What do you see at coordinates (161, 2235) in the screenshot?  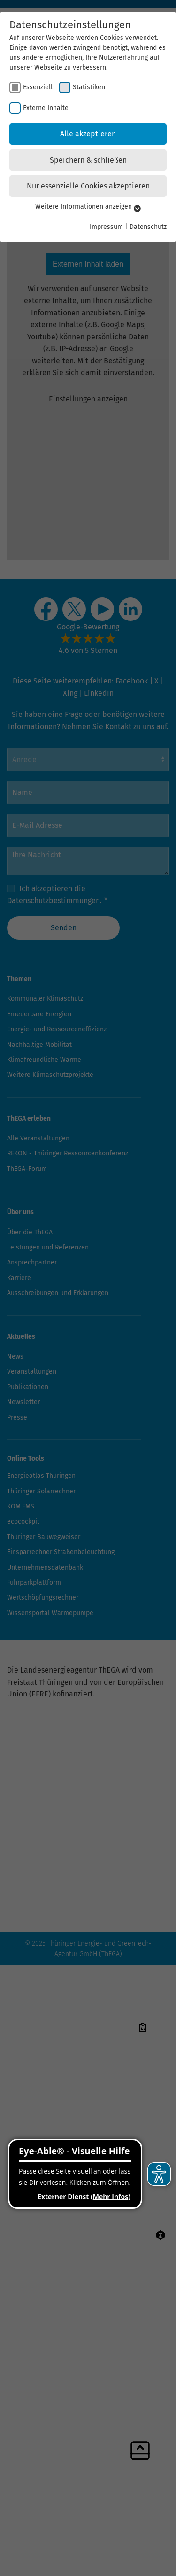 I see `access z-branded app or service` at bounding box center [161, 2235].